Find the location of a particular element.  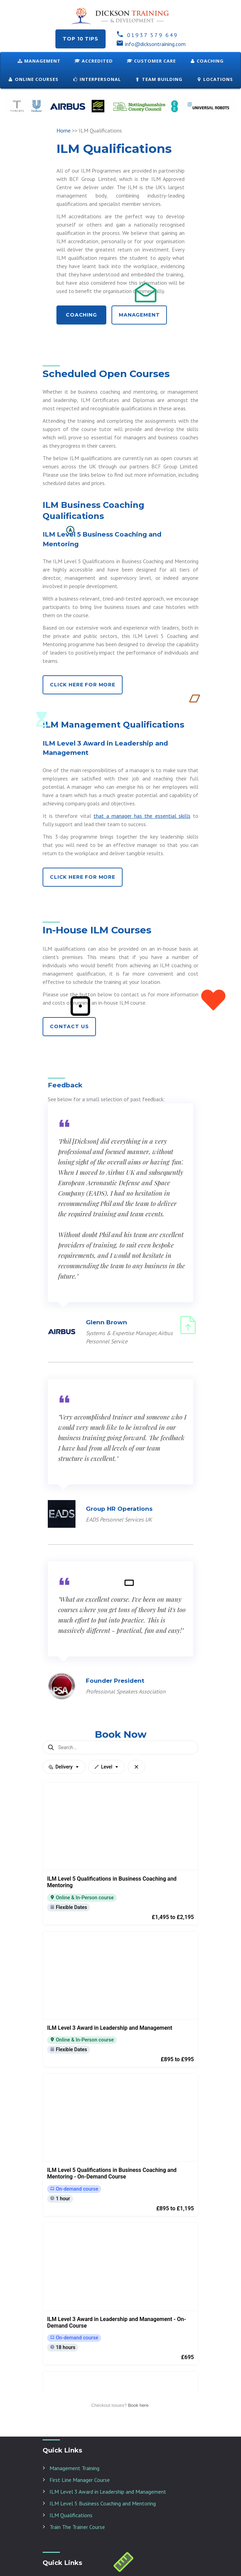

crop image to 16:9 aspect ratio is located at coordinates (129, 1583).